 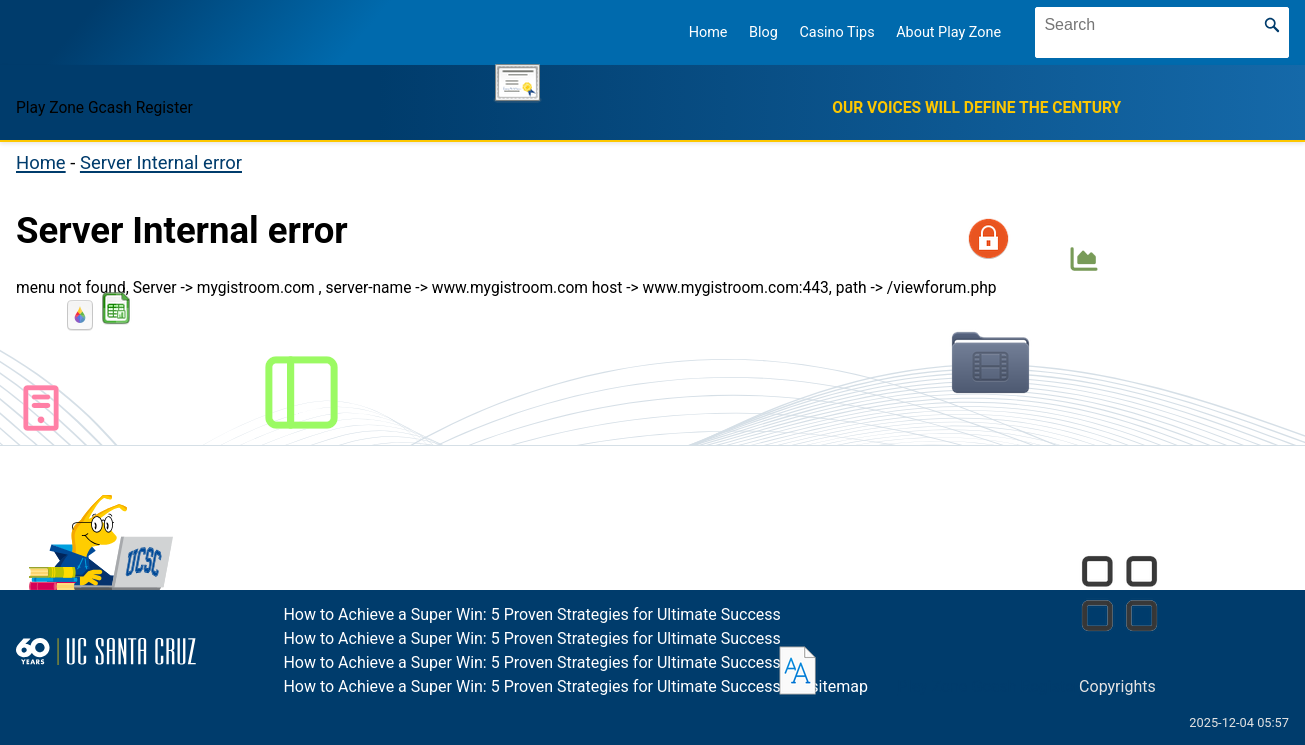 I want to click on indicates a certificate or credential file, so click(x=517, y=83).